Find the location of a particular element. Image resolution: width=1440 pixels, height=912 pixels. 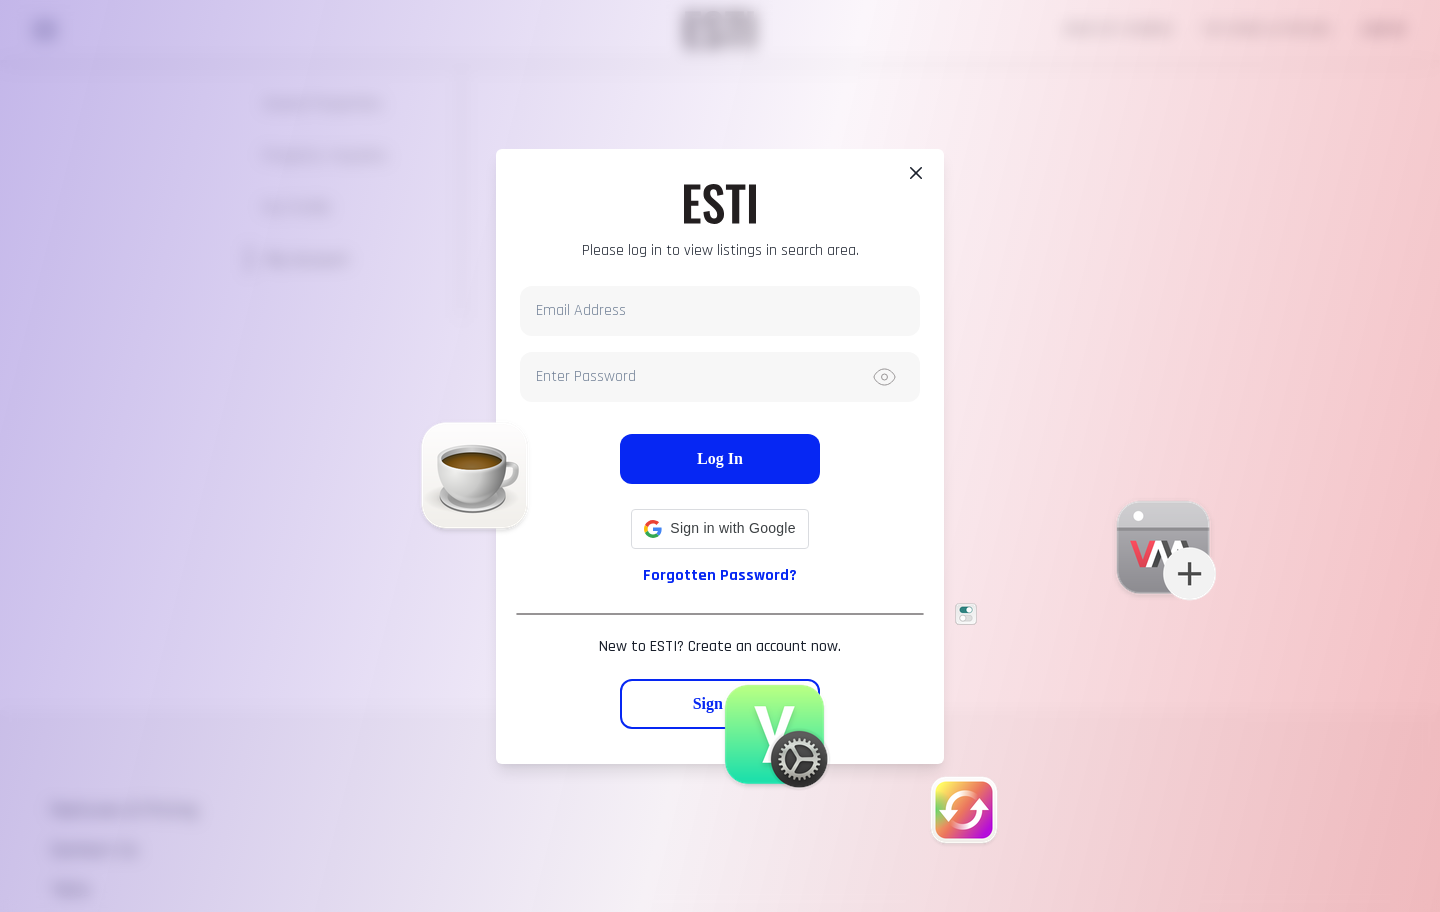

open system tweaks or settings customization is located at coordinates (966, 614).